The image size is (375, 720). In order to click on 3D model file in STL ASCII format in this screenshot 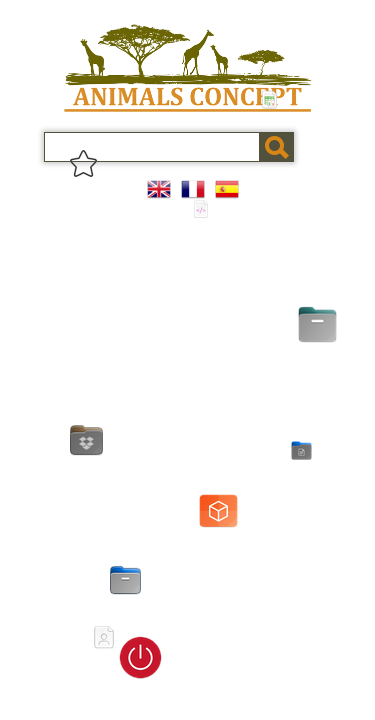, I will do `click(218, 509)`.